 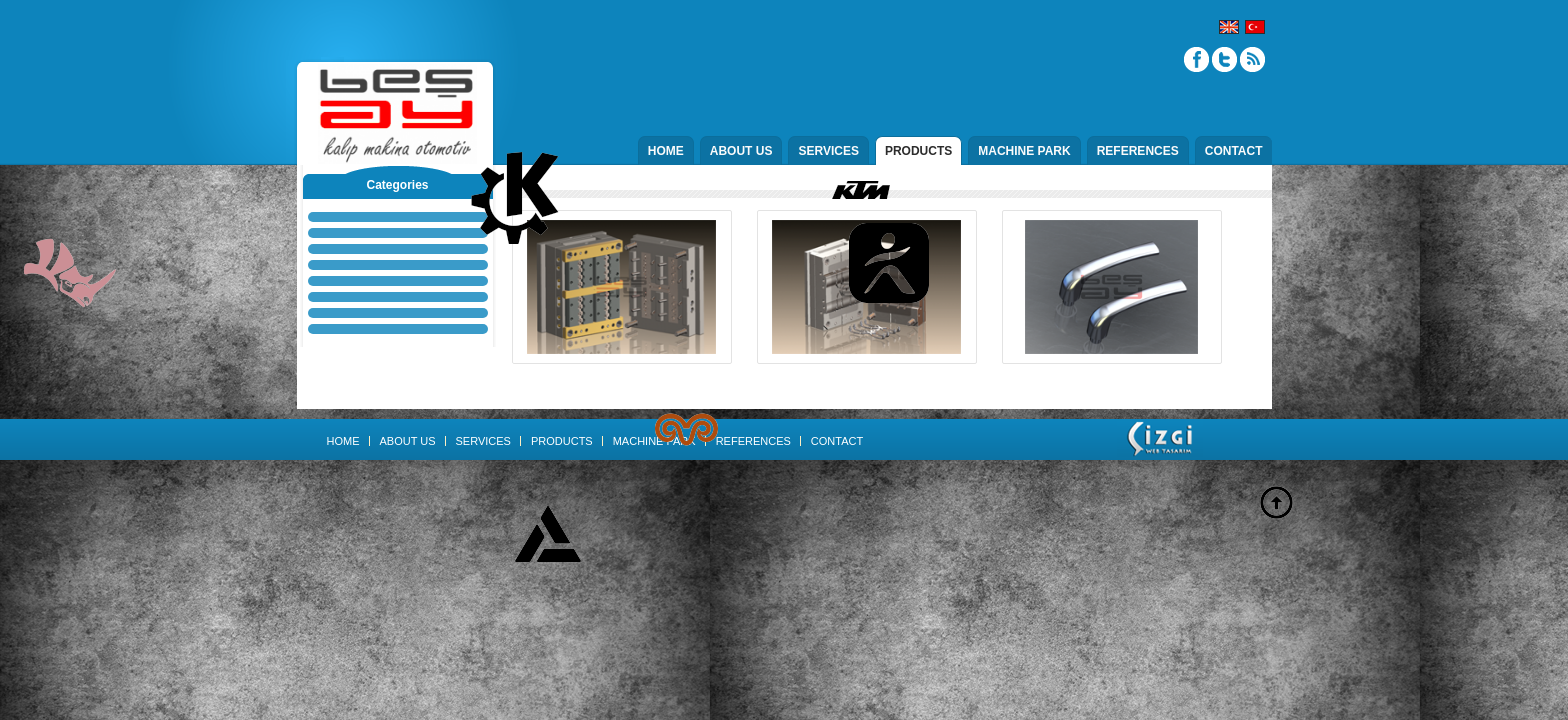 What do you see at coordinates (861, 190) in the screenshot?
I see `KTM brand logo` at bounding box center [861, 190].